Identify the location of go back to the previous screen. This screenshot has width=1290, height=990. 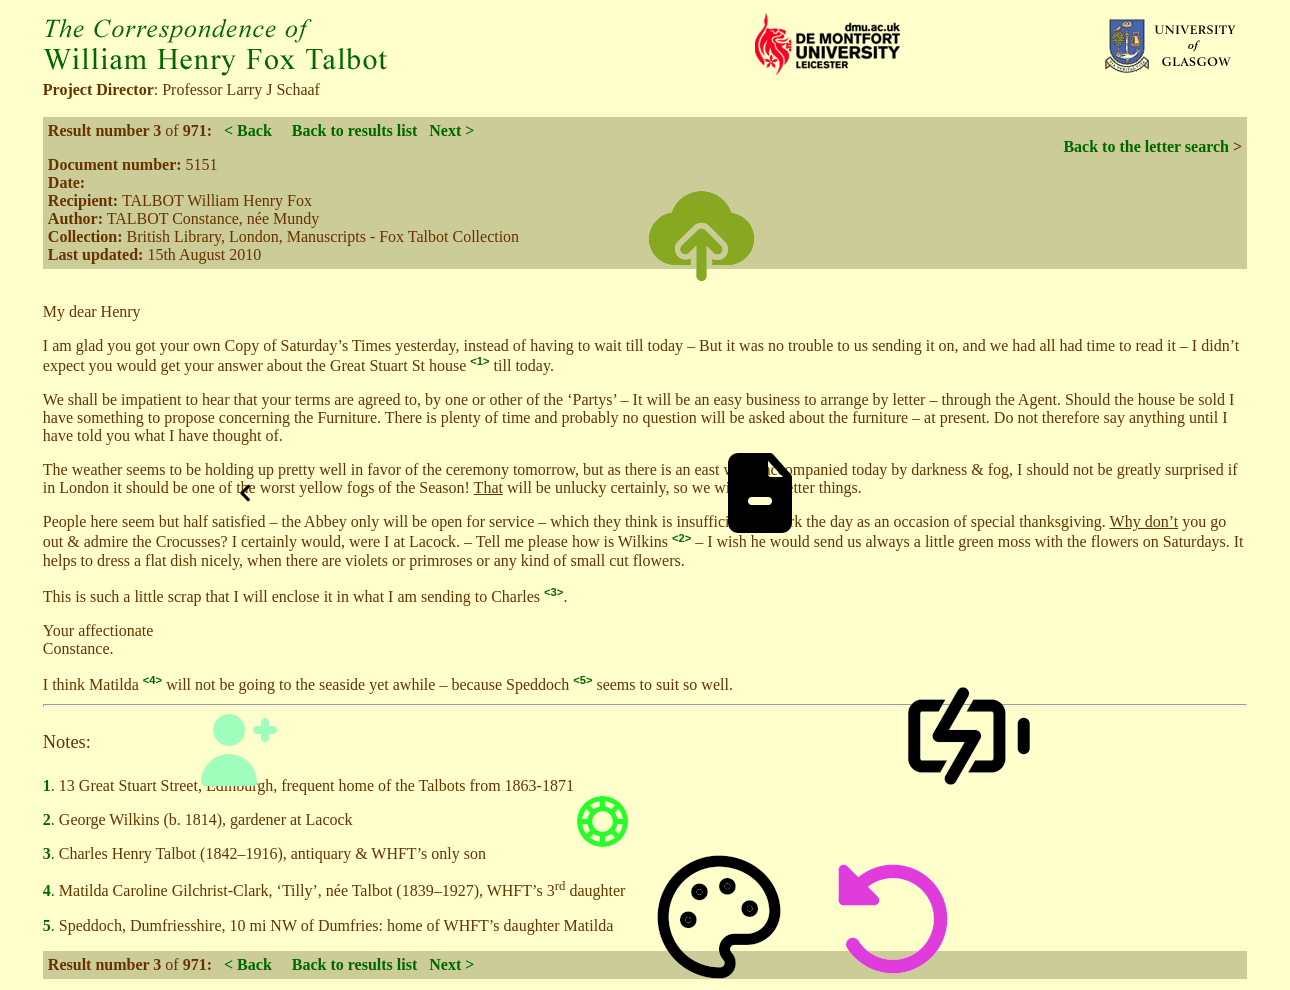
(246, 493).